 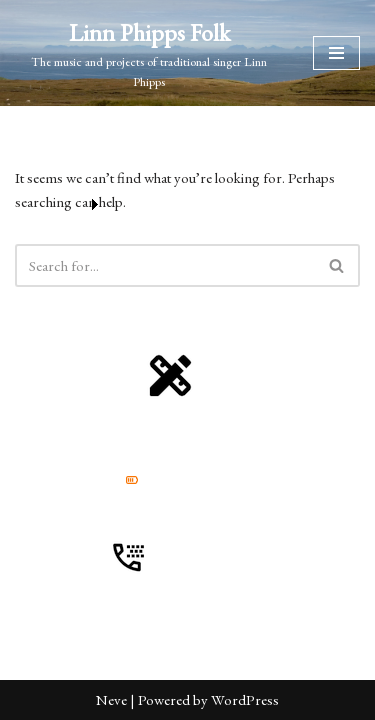 What do you see at coordinates (132, 480) in the screenshot?
I see `indicates battery at 75% charge` at bounding box center [132, 480].